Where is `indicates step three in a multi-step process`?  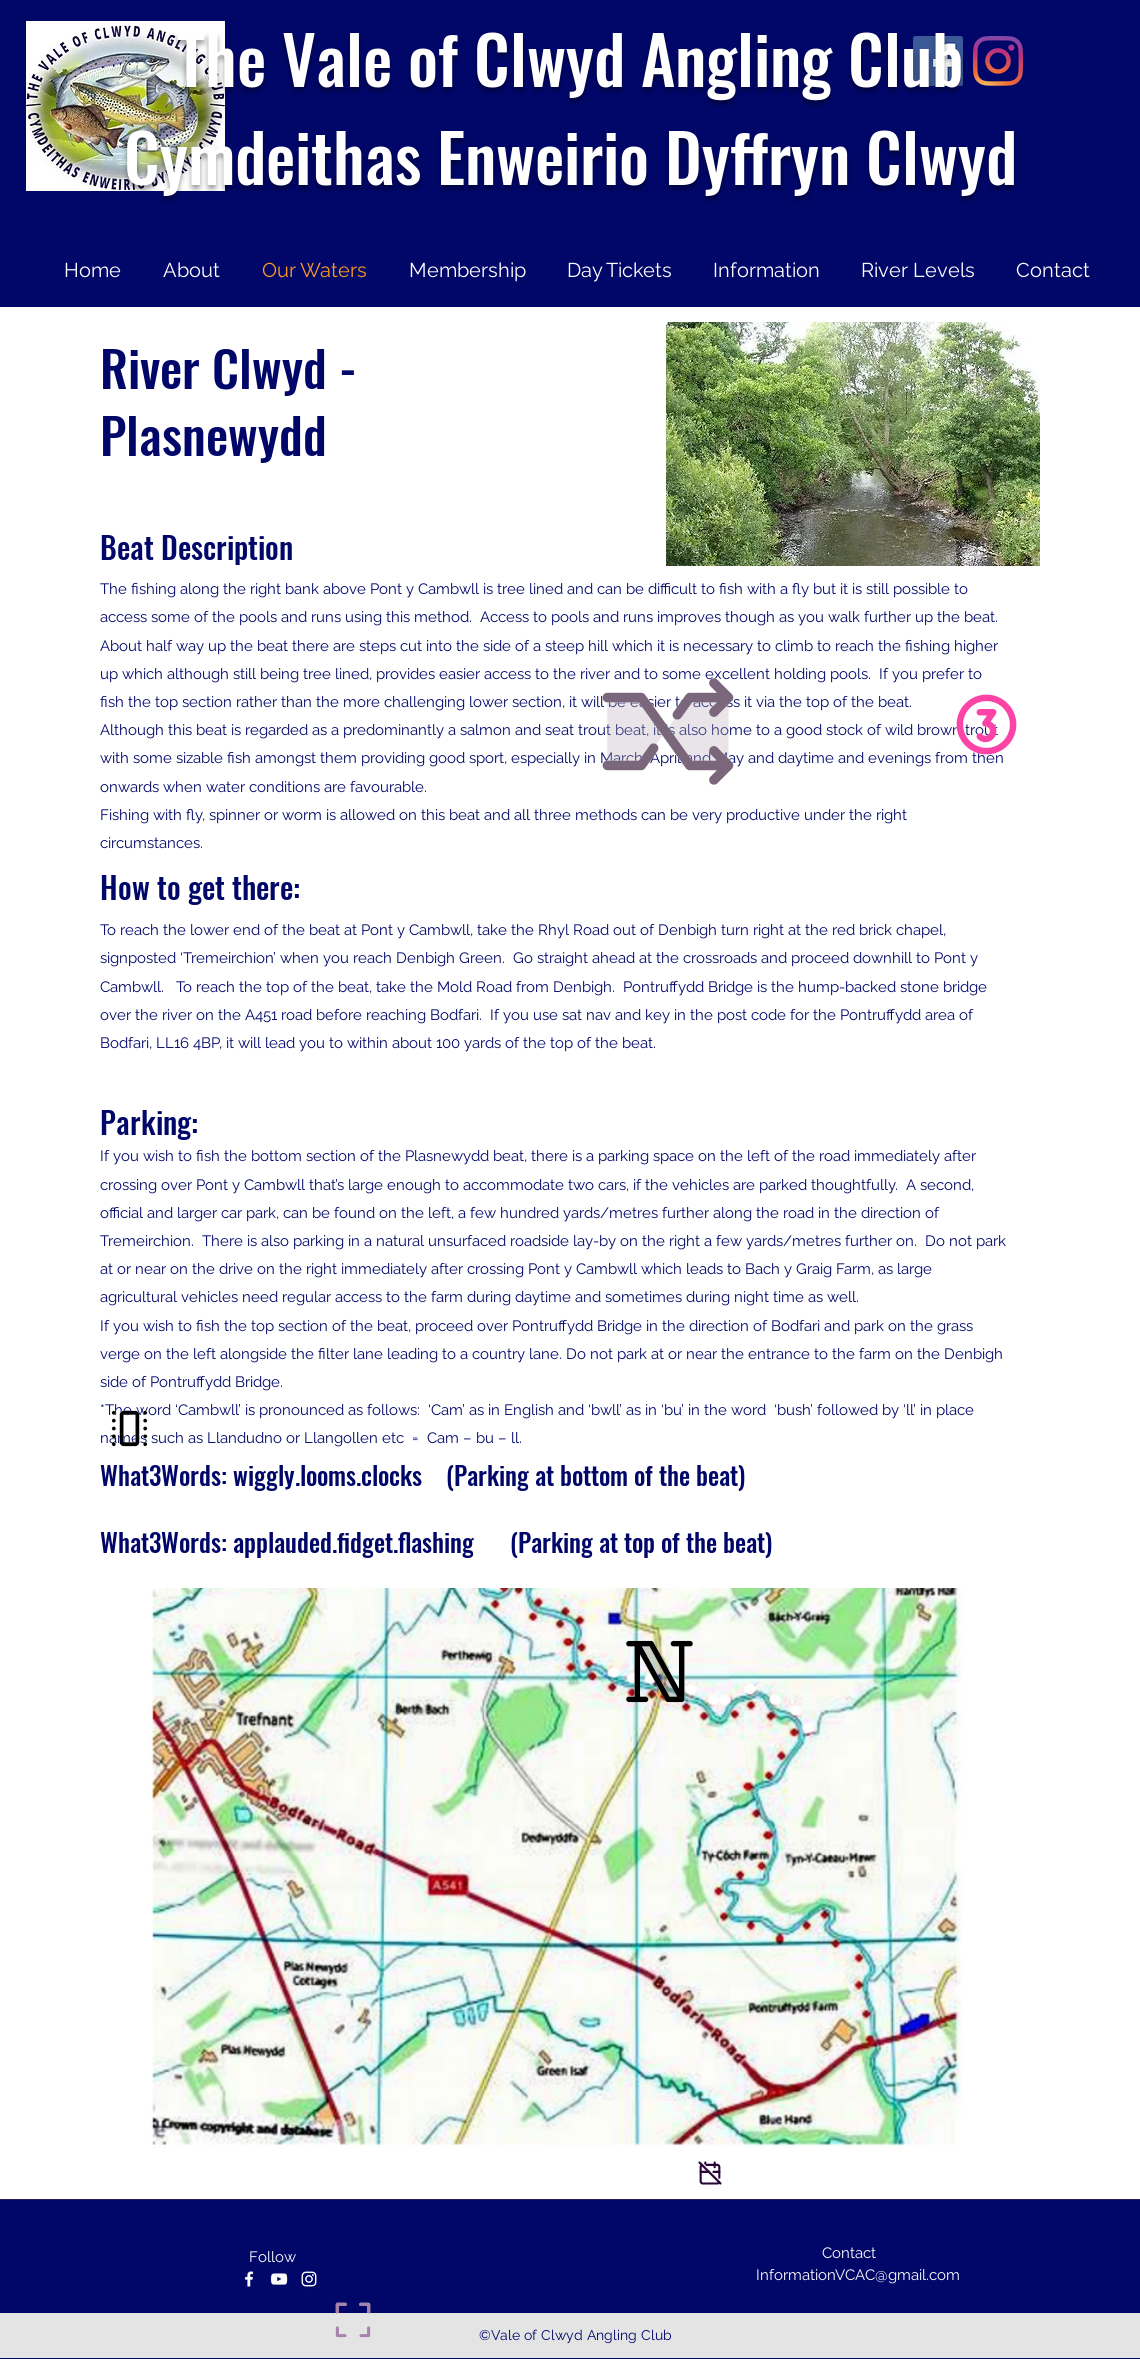 indicates step three in a multi-step process is located at coordinates (986, 724).